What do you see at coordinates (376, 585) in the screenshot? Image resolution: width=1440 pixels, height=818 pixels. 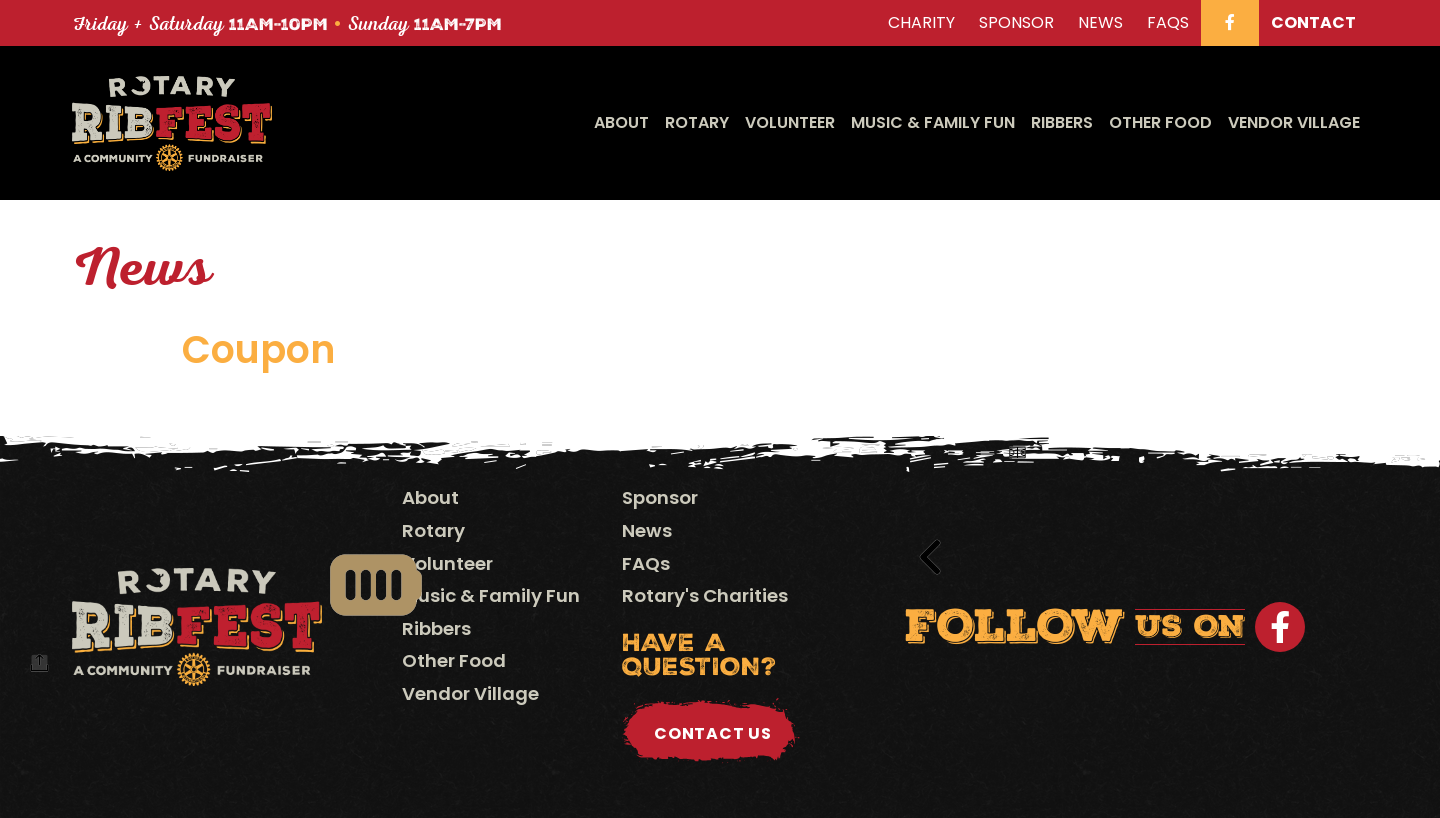 I see `indicates full or high battery level` at bounding box center [376, 585].